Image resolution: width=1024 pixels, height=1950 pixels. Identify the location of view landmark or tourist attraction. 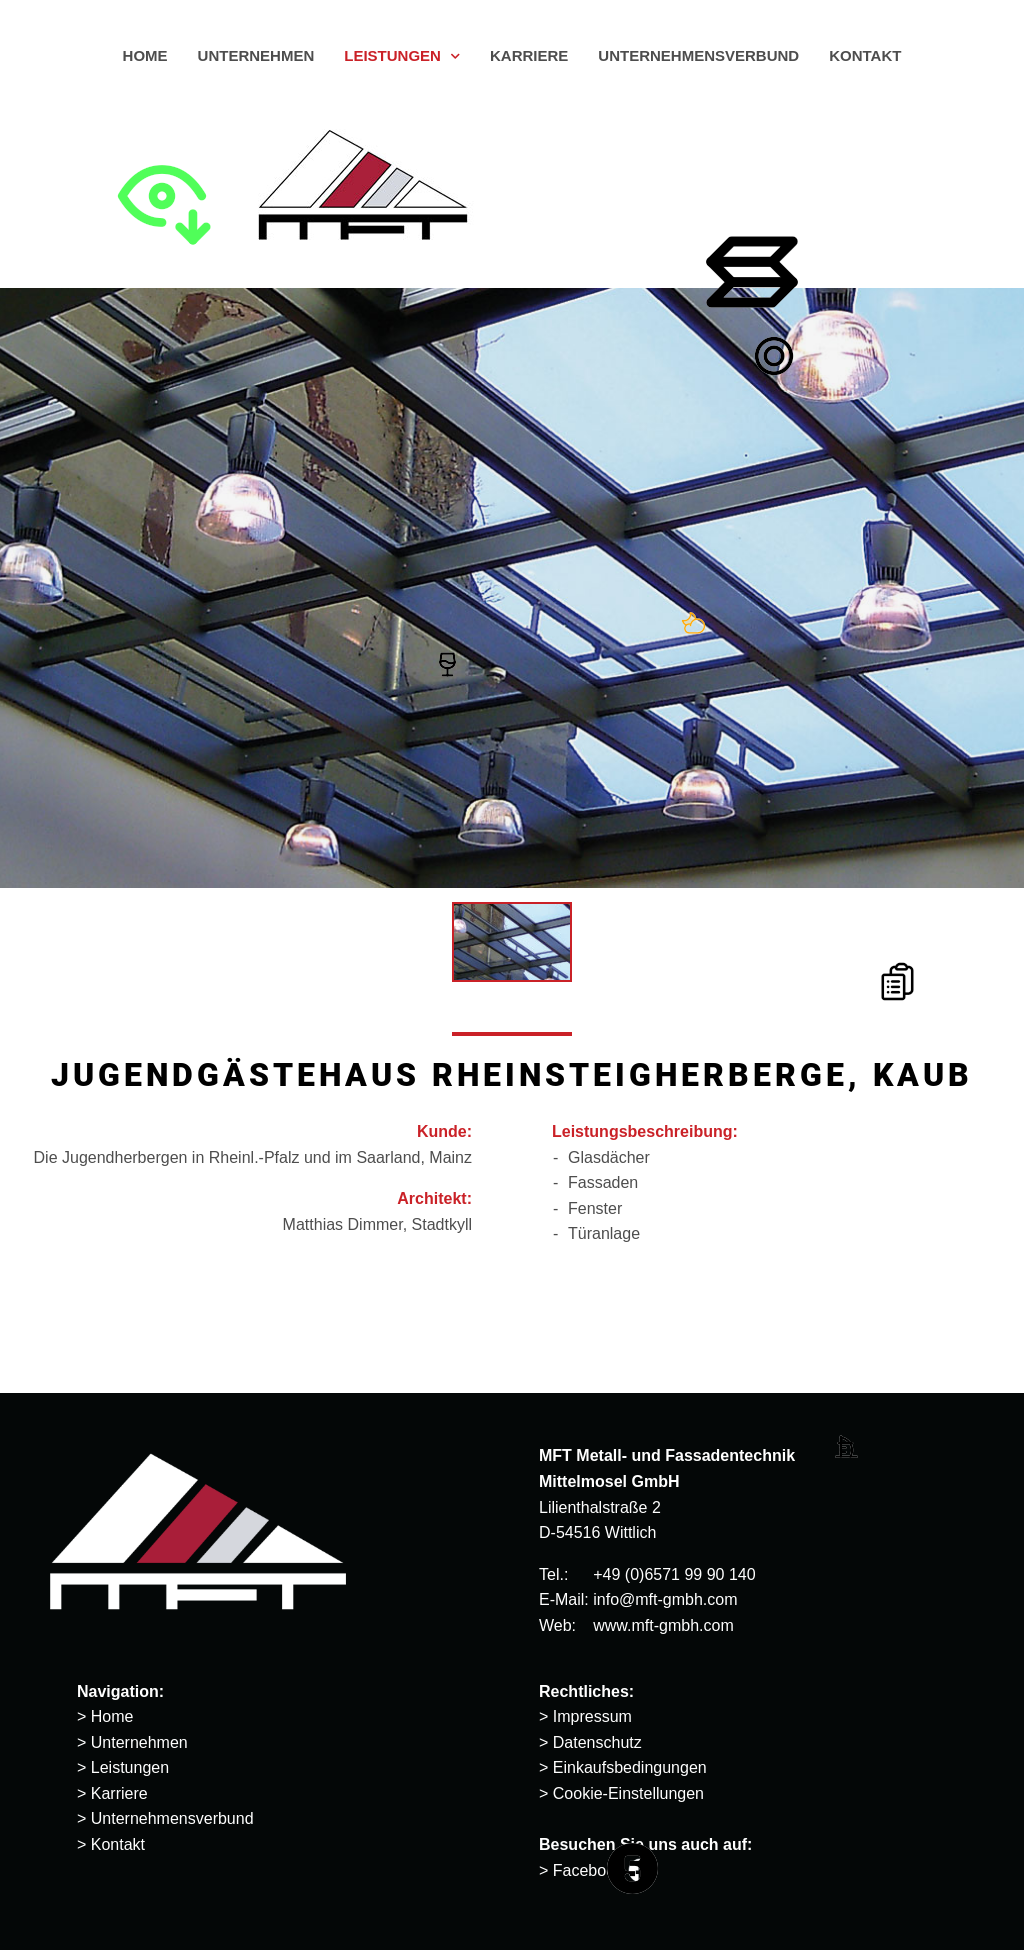
(846, 1446).